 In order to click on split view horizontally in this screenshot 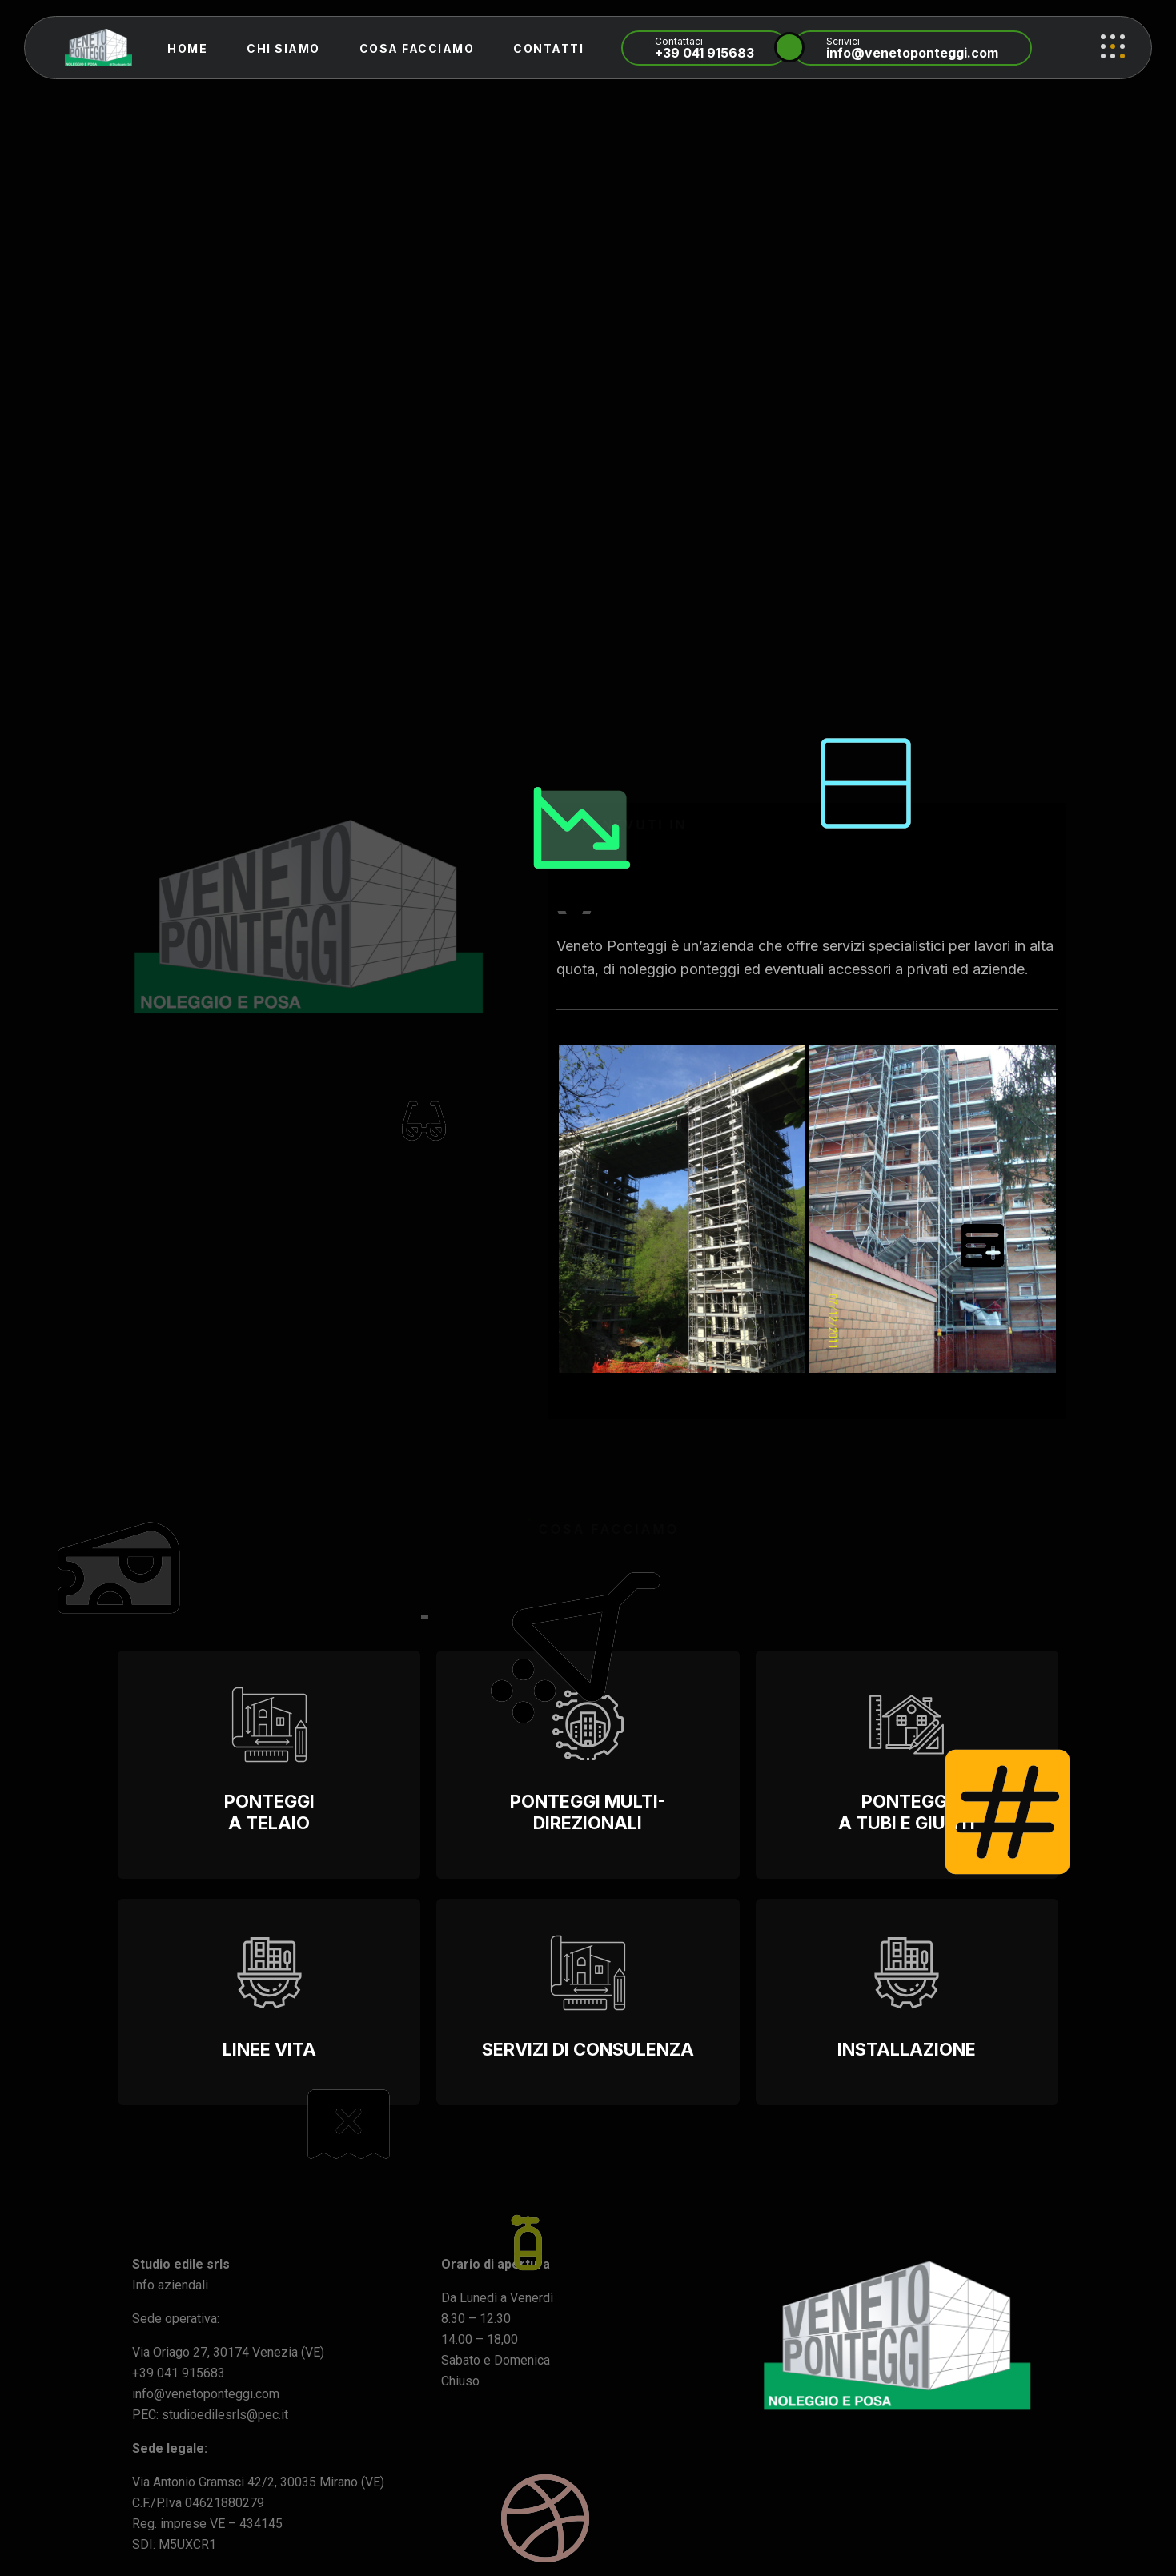, I will do `click(865, 783)`.